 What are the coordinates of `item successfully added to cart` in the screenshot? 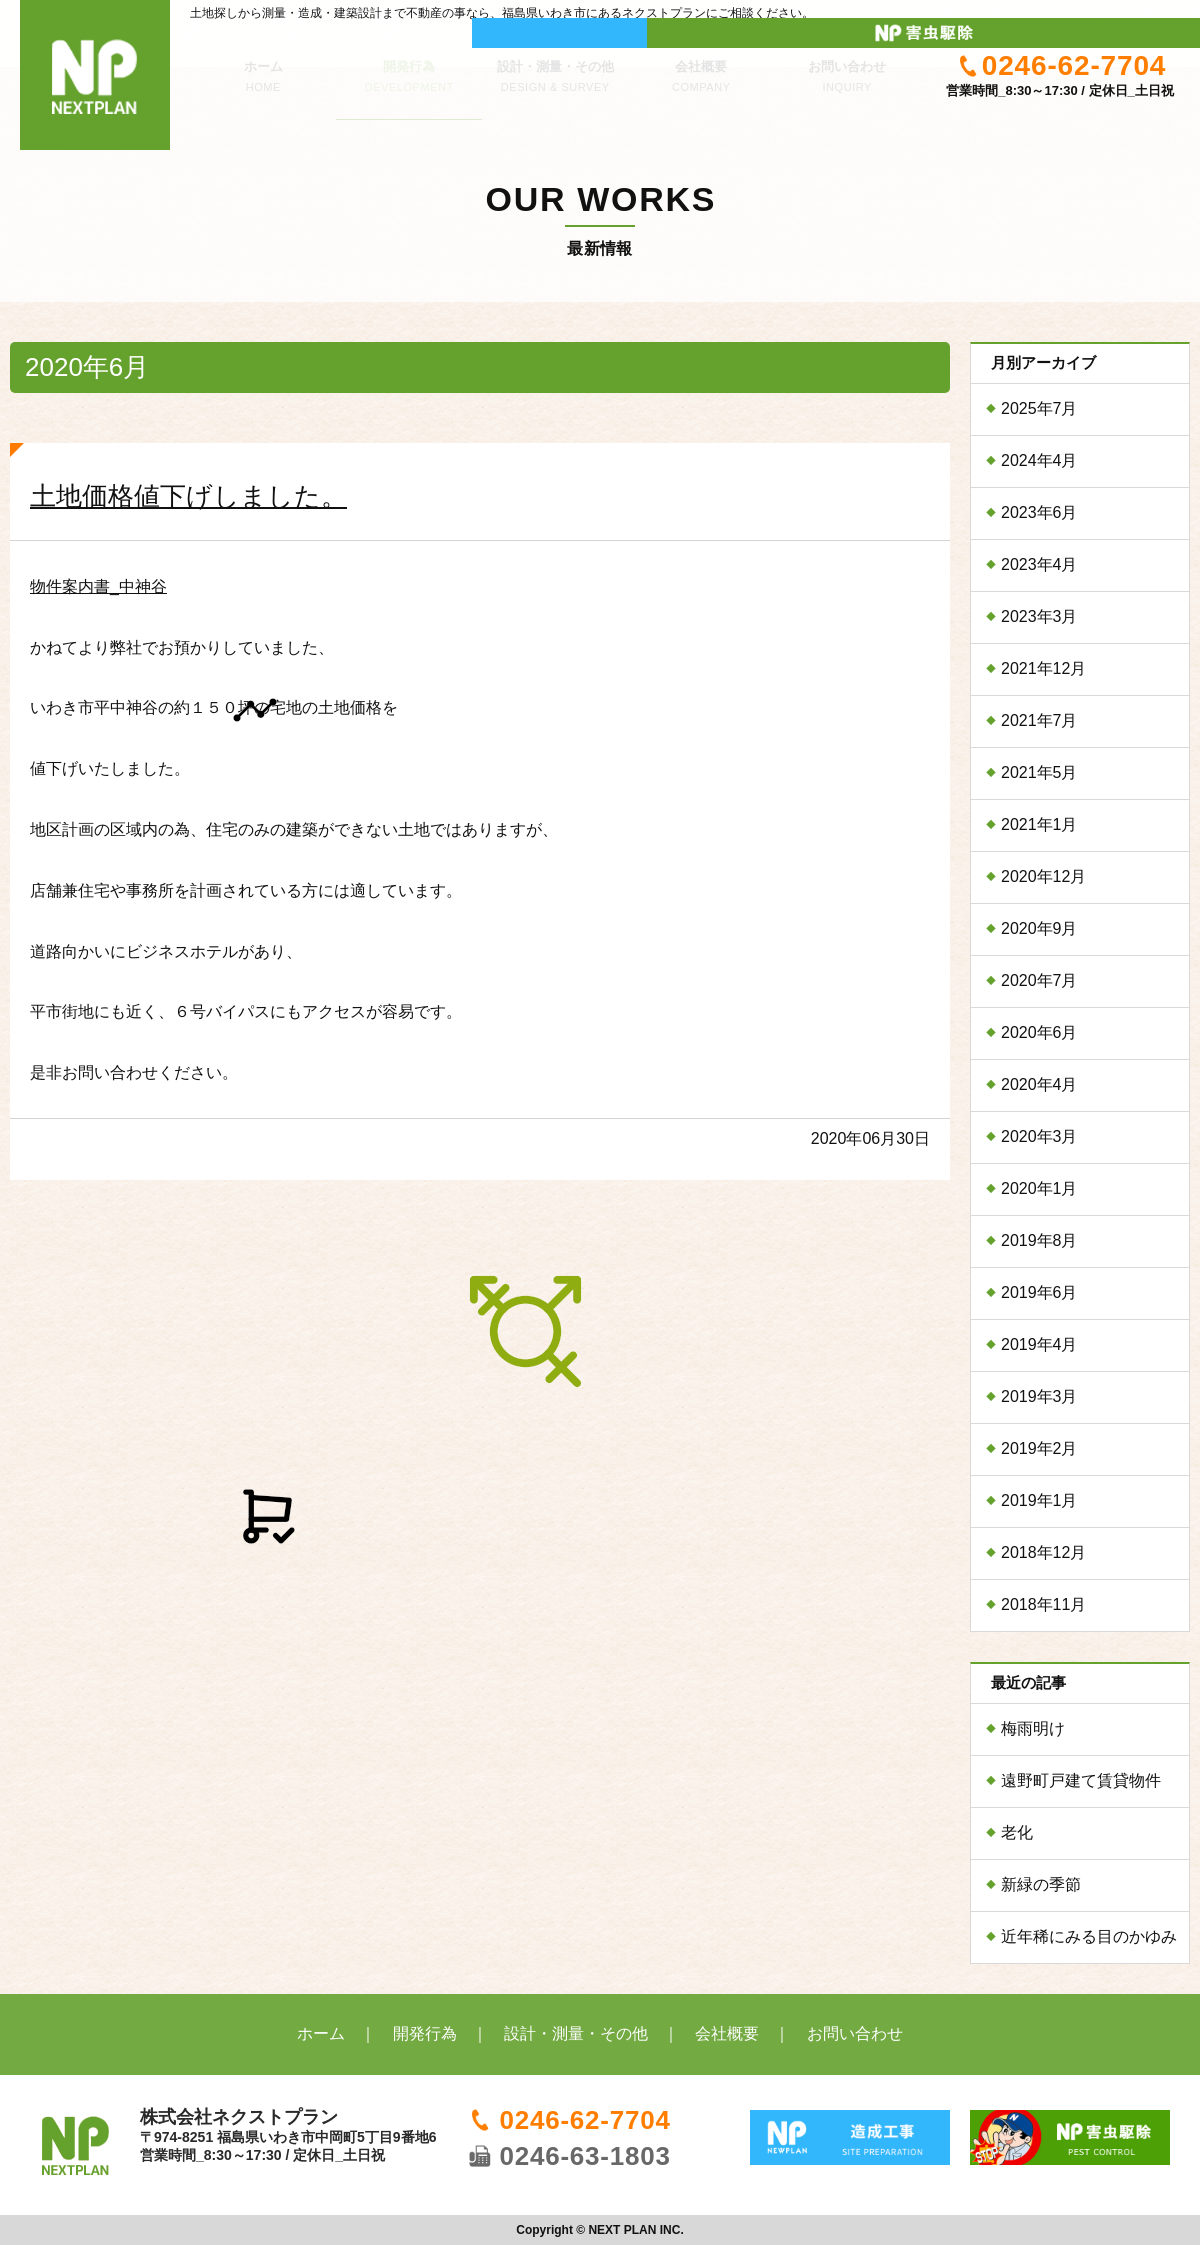 It's located at (267, 1516).